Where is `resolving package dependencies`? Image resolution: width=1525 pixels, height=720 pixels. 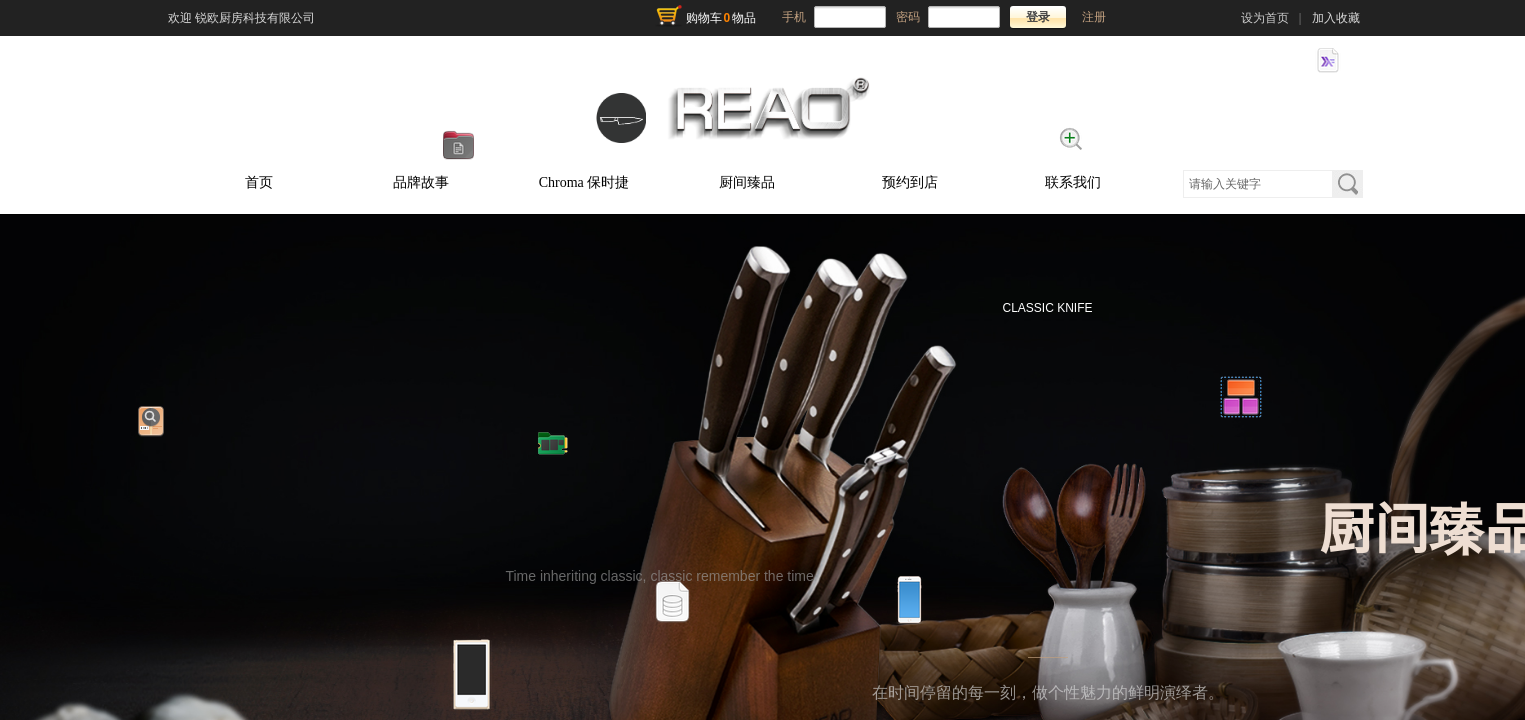 resolving package dependencies is located at coordinates (151, 421).